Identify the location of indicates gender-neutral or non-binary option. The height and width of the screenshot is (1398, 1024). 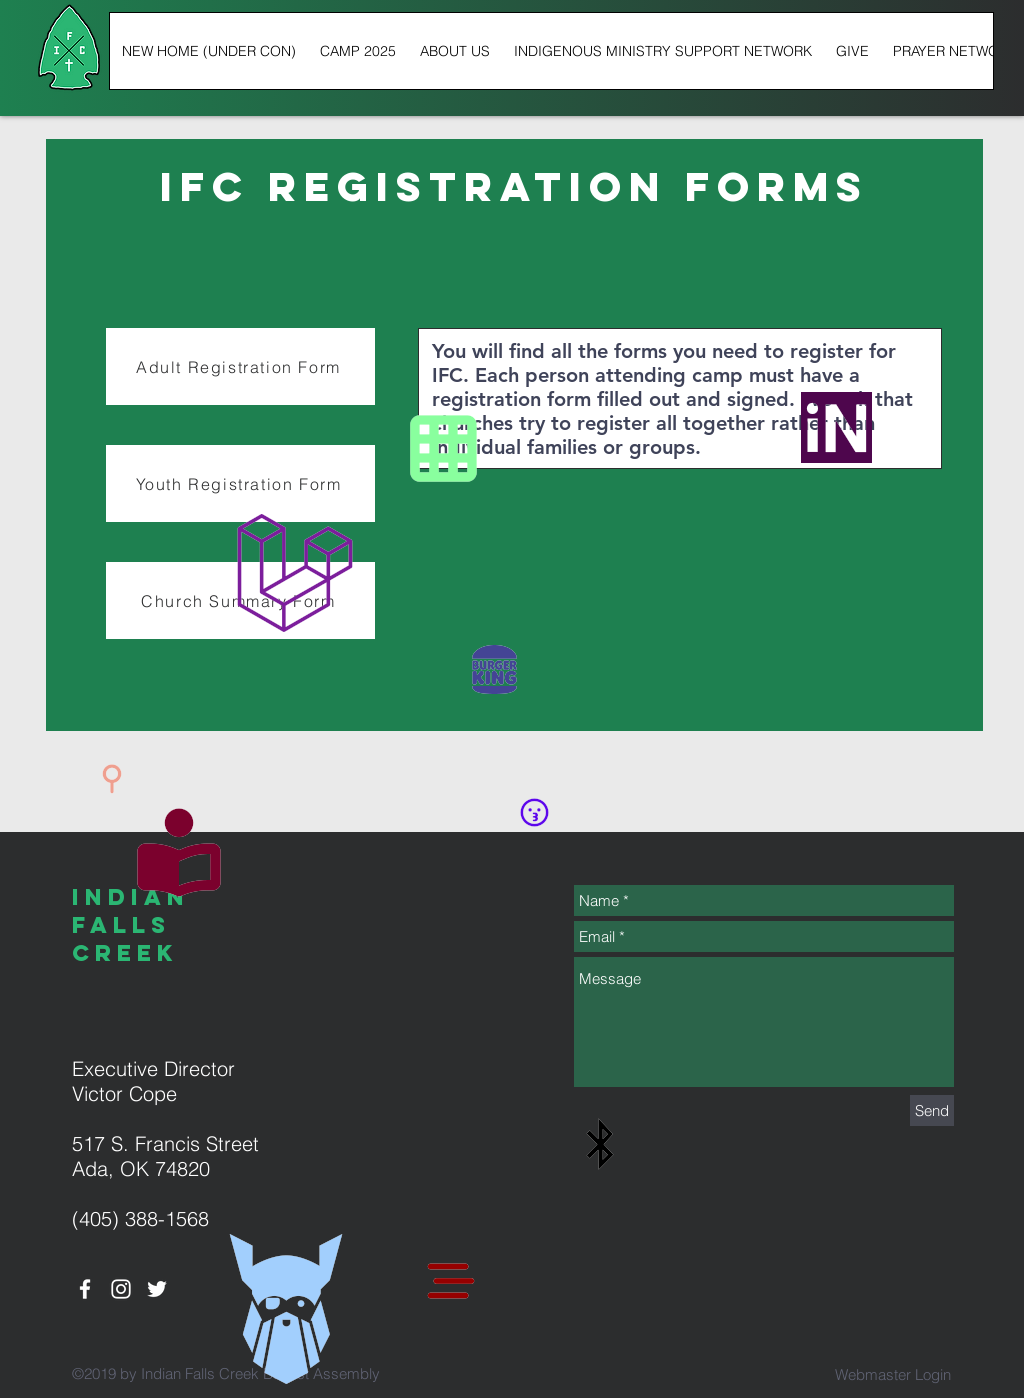
(112, 778).